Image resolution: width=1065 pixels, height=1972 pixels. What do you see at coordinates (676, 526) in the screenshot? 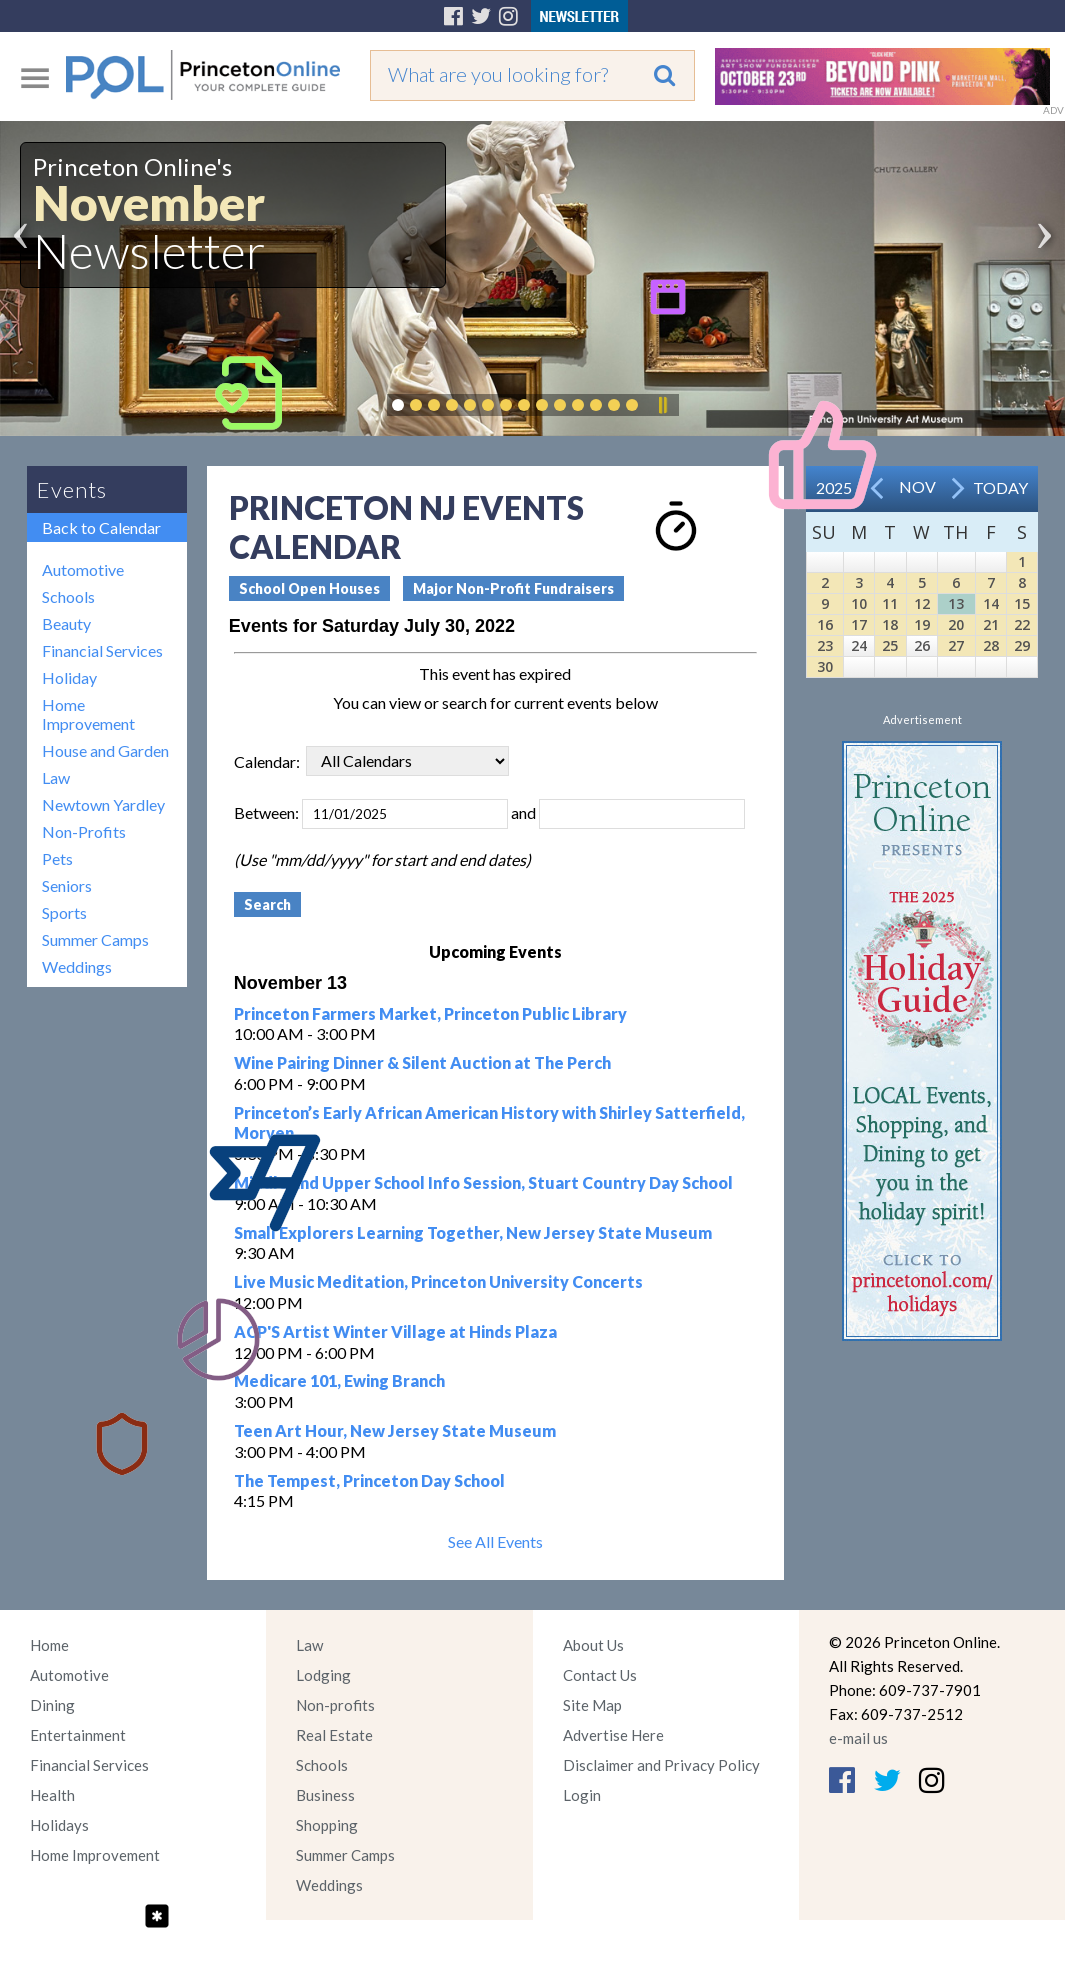
I see `start or set a timer` at bounding box center [676, 526].